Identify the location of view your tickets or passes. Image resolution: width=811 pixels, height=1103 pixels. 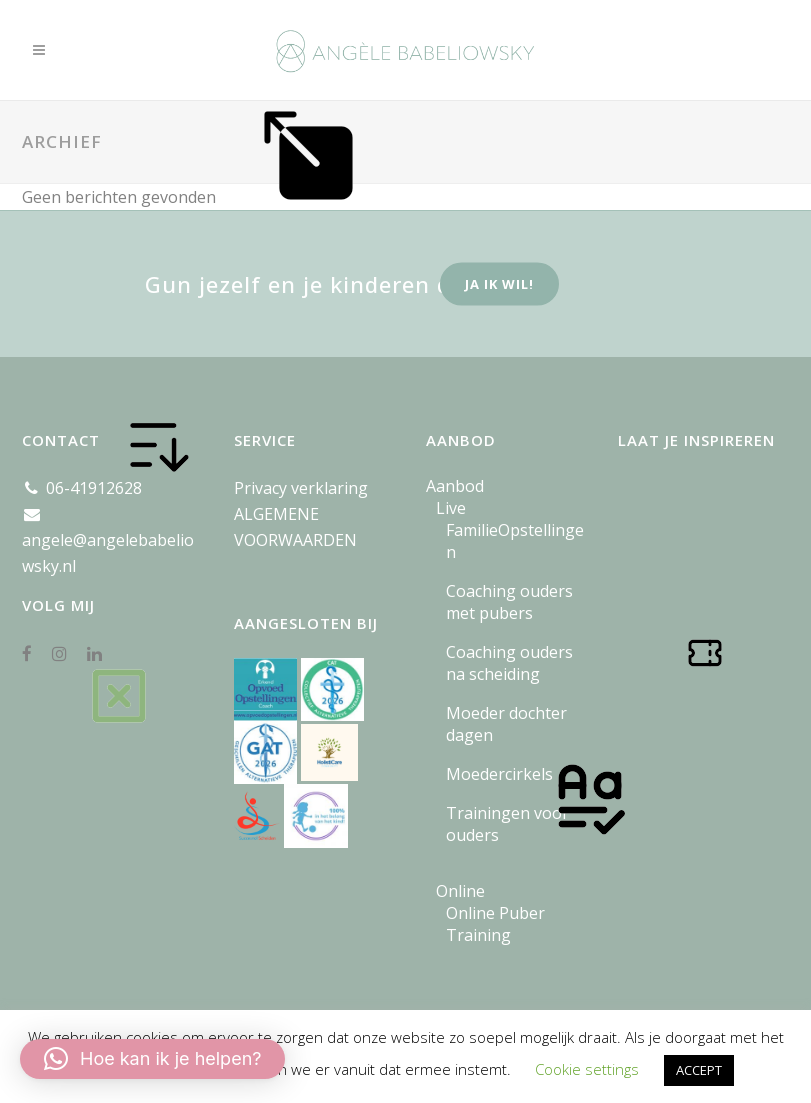
(705, 653).